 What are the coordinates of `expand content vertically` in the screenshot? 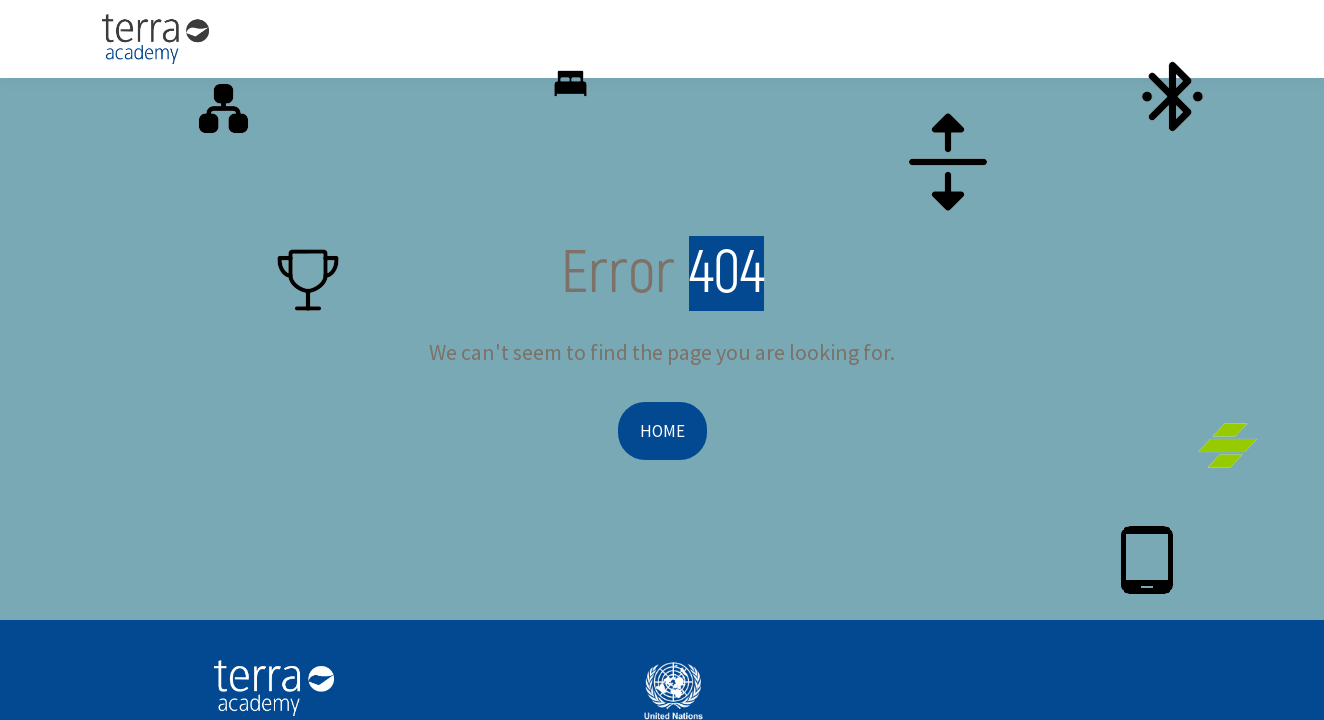 It's located at (948, 162).